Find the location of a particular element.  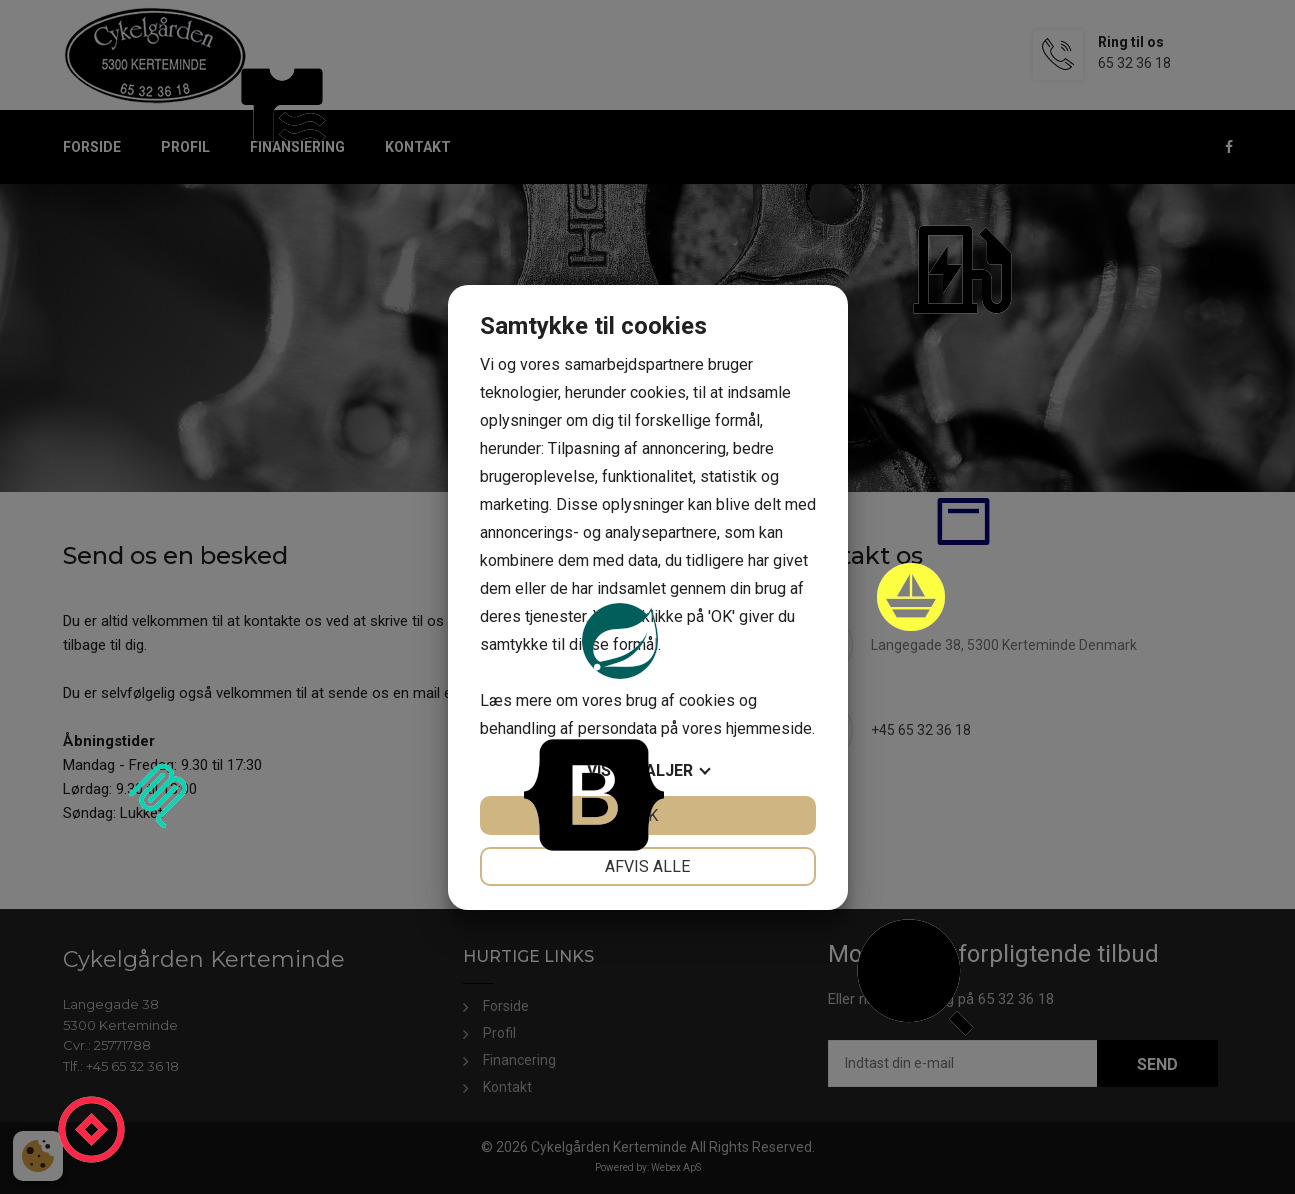

model context protocol (MCP) logo is located at coordinates (158, 796).